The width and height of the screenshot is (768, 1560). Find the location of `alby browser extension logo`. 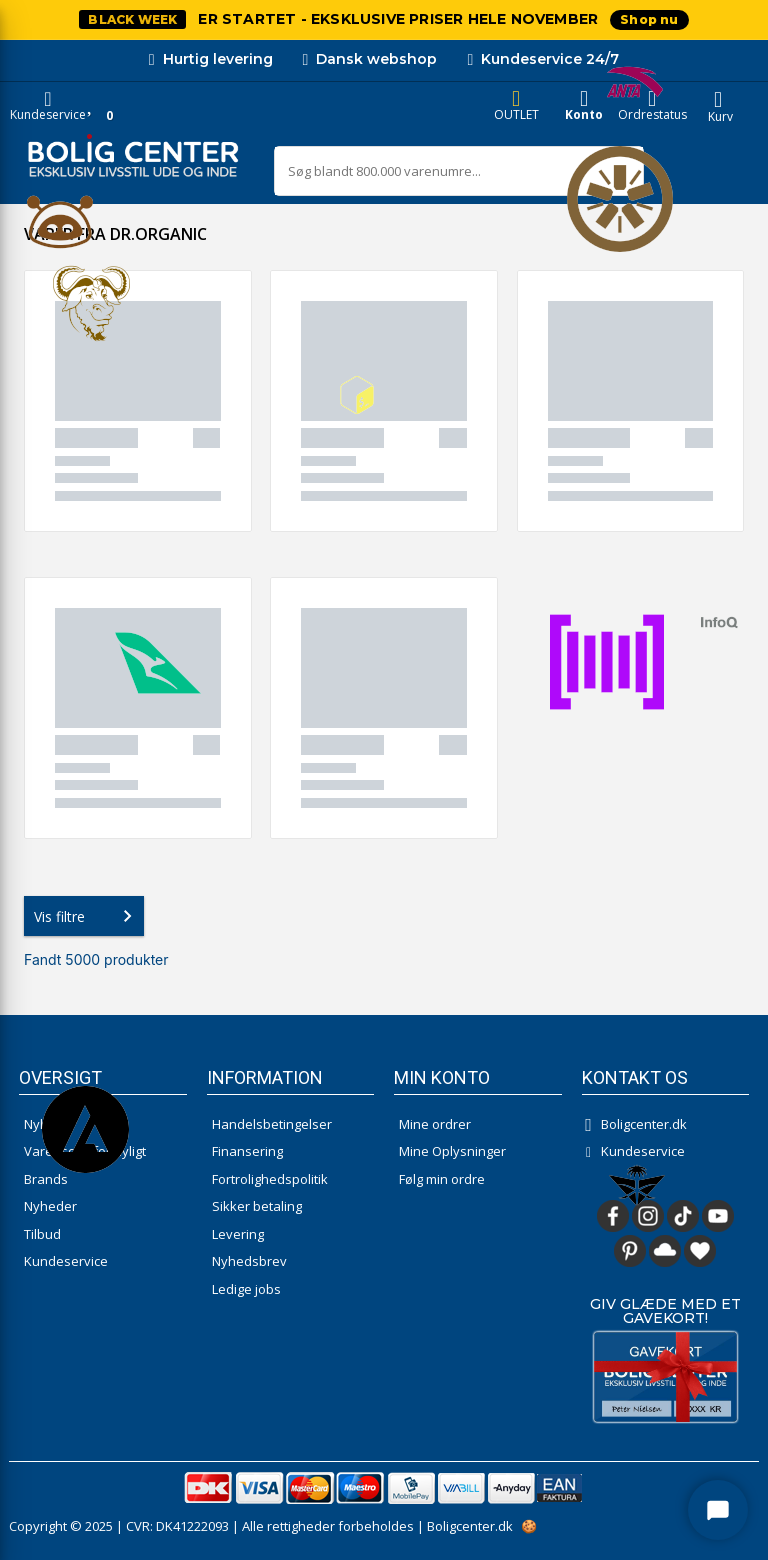

alby browser extension logo is located at coordinates (60, 222).